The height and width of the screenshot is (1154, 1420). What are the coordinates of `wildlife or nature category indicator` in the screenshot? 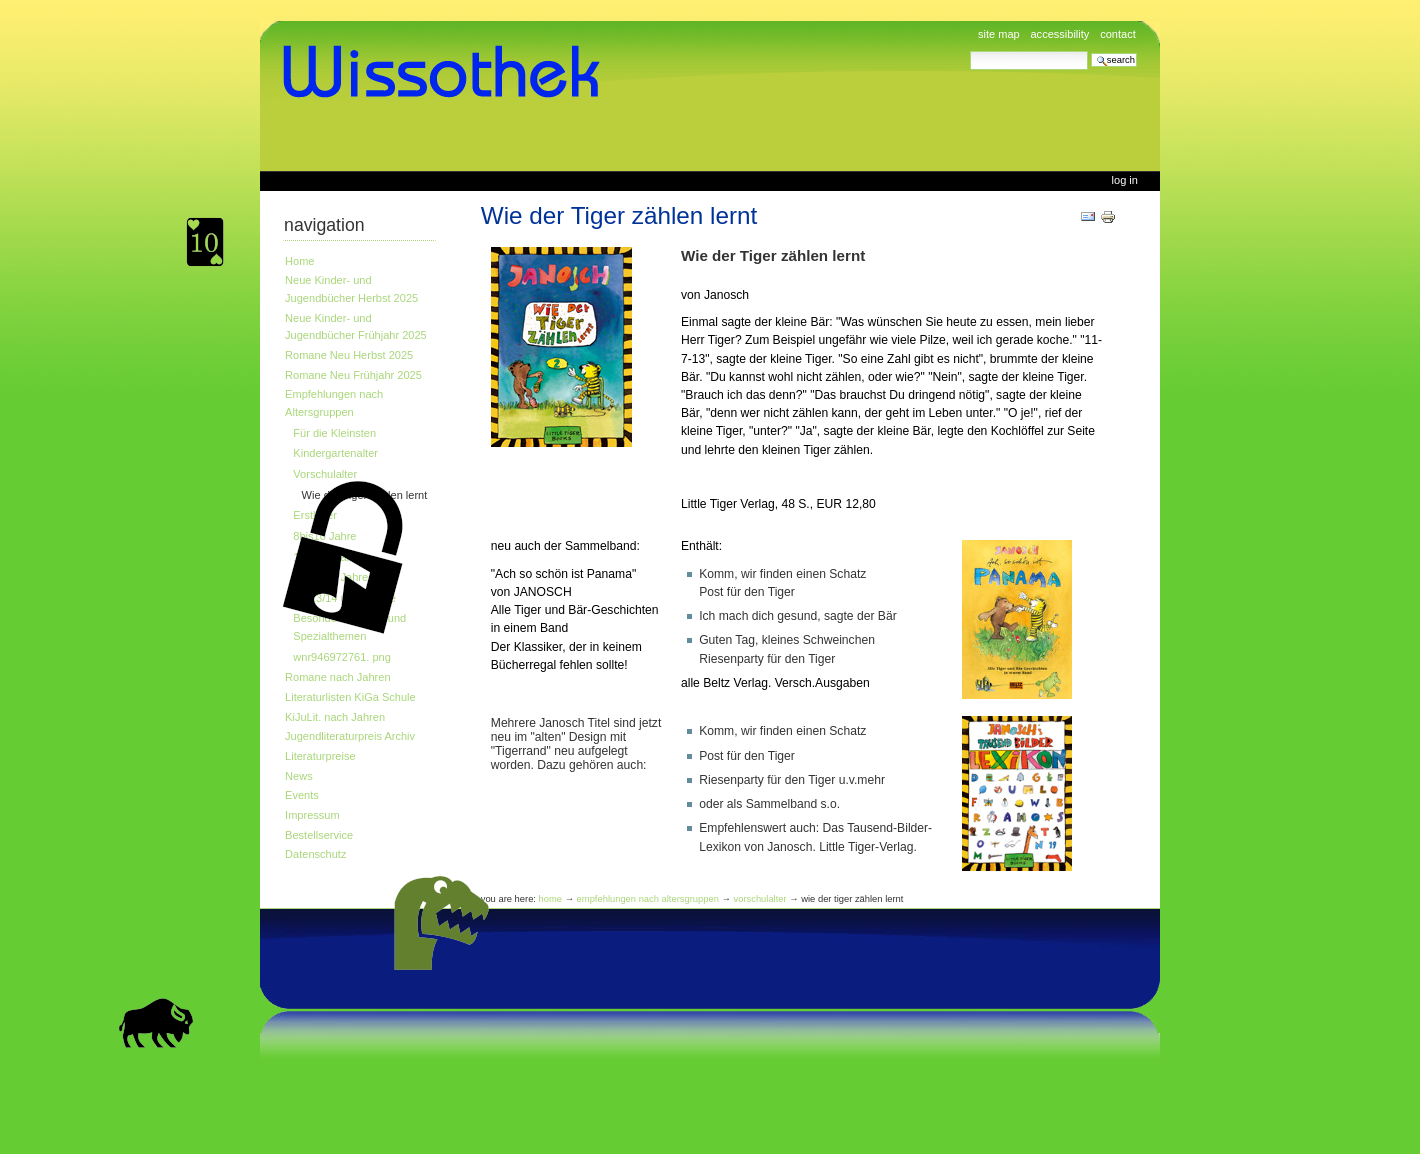 It's located at (156, 1023).